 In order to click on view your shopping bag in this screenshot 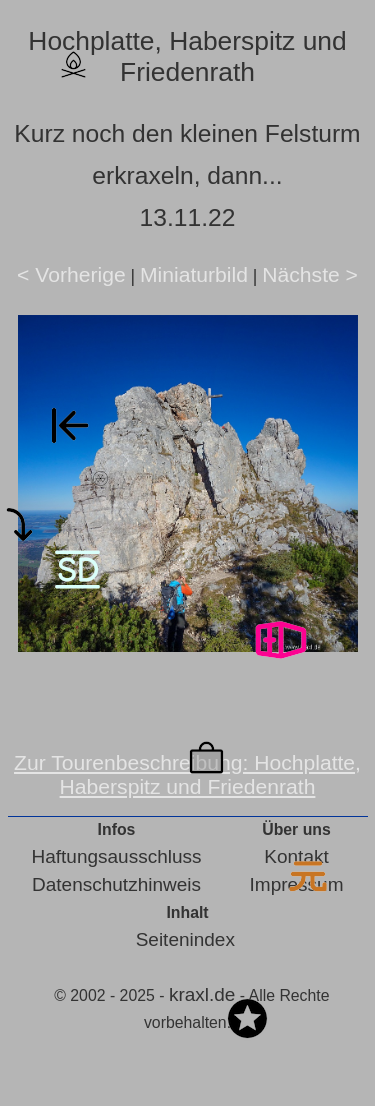, I will do `click(206, 759)`.